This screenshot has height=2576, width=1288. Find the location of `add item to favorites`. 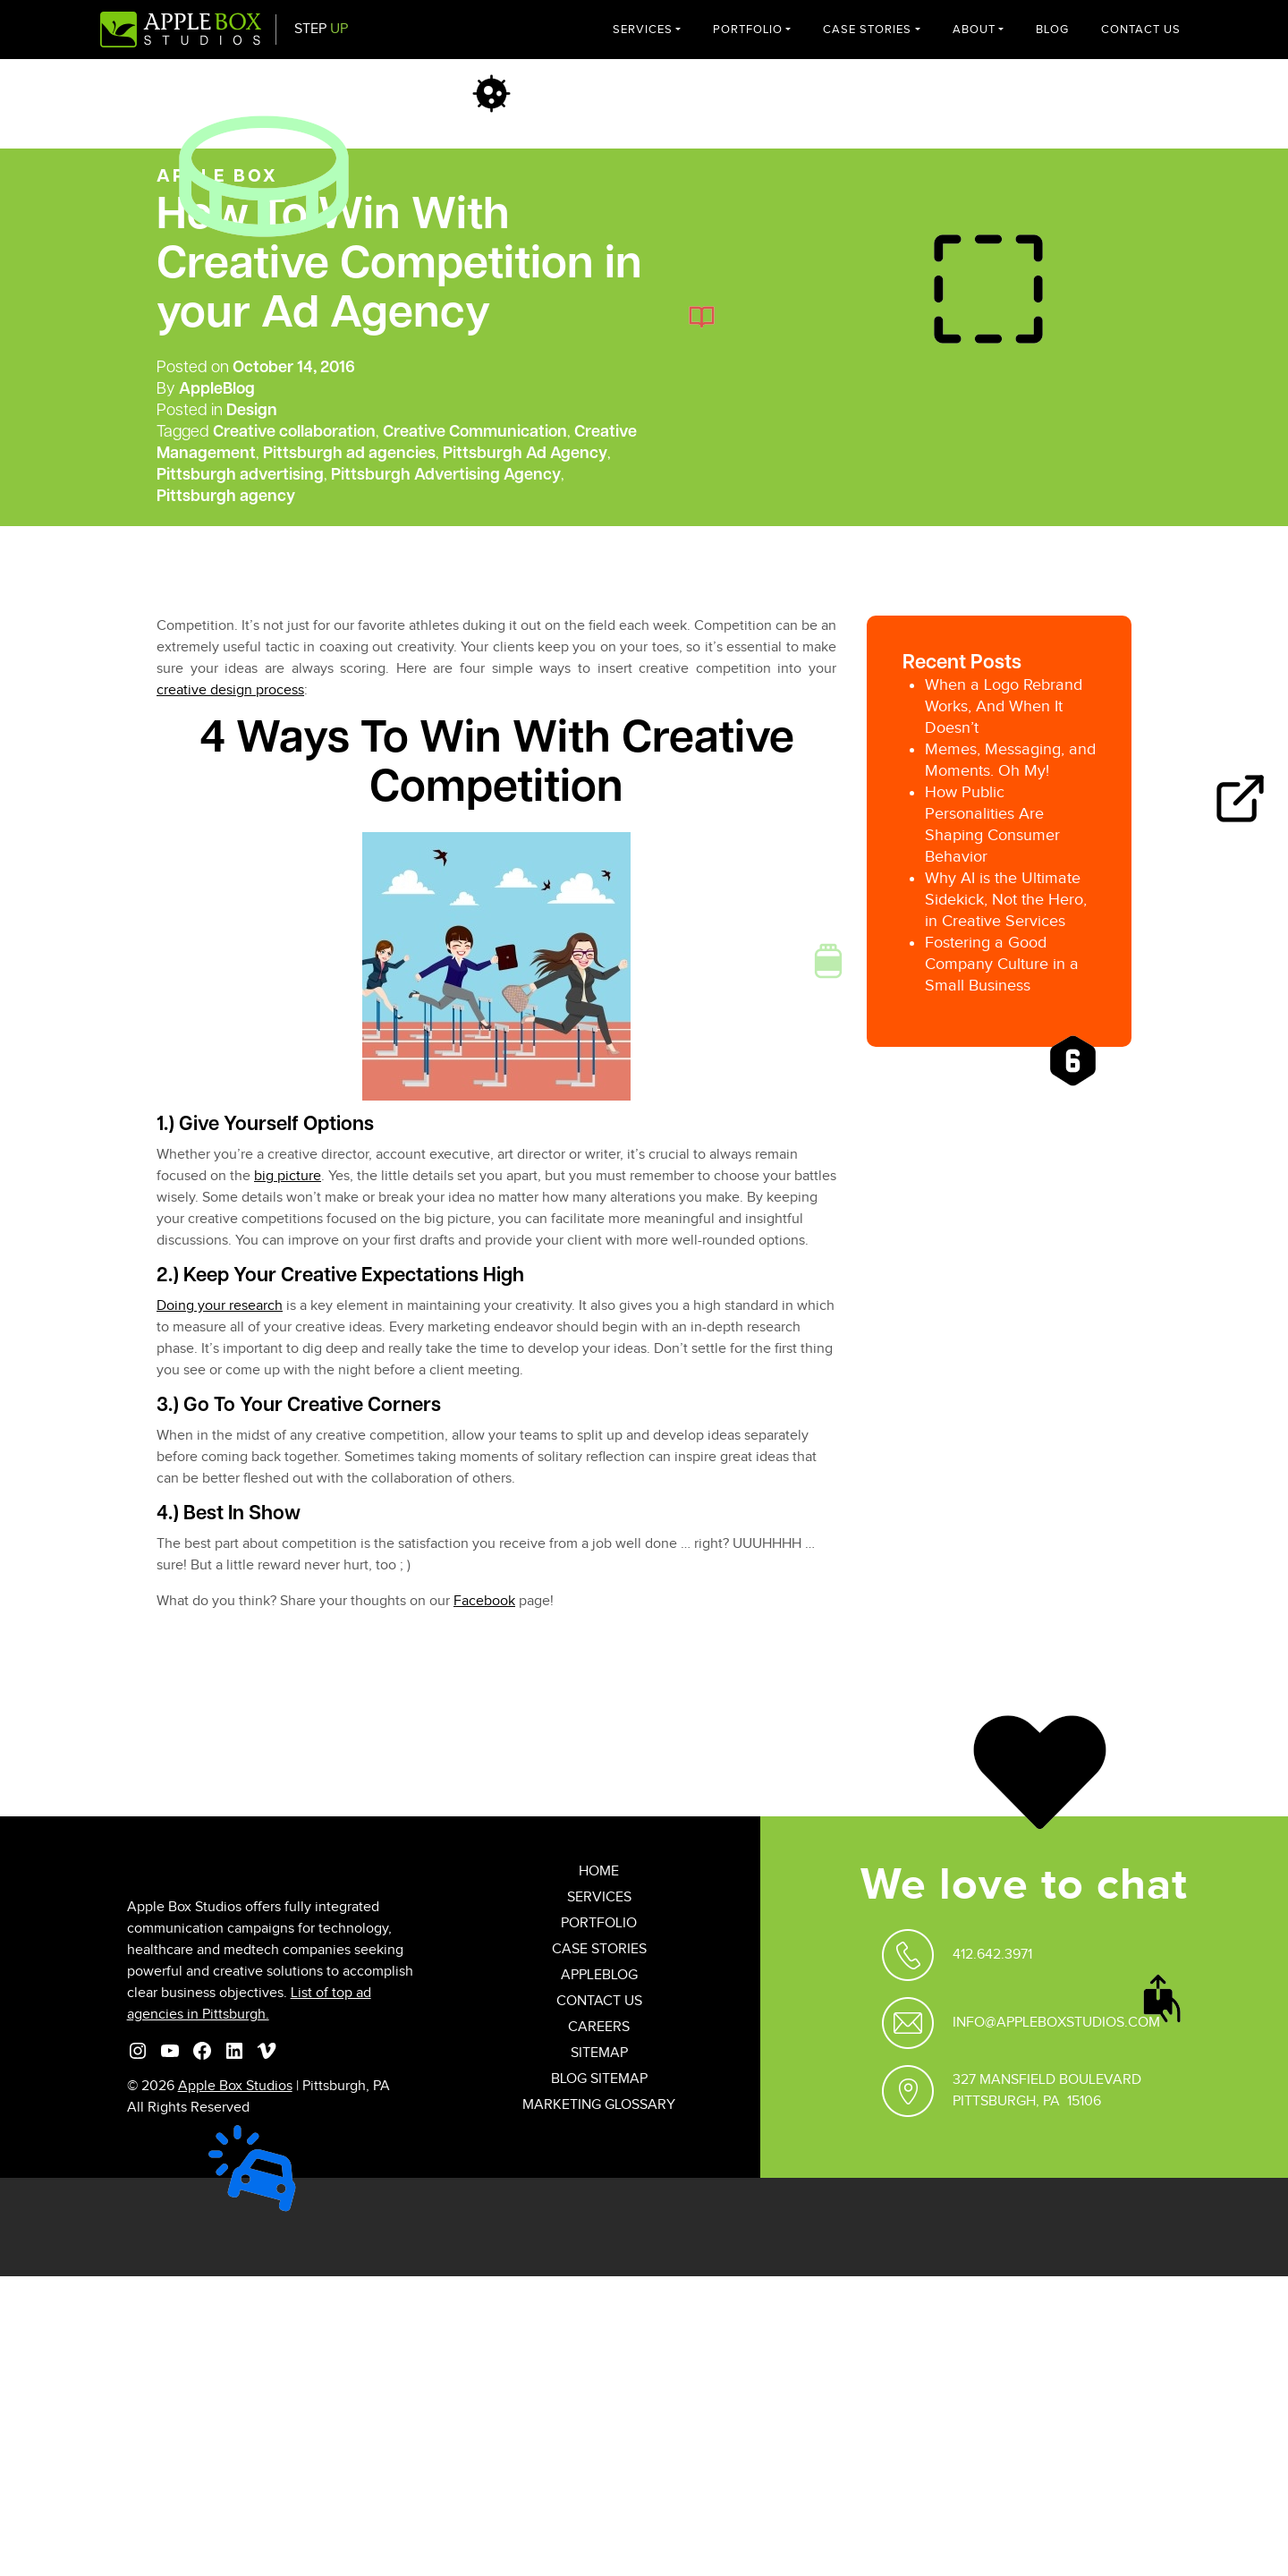

add item to favorites is located at coordinates (1039, 1767).